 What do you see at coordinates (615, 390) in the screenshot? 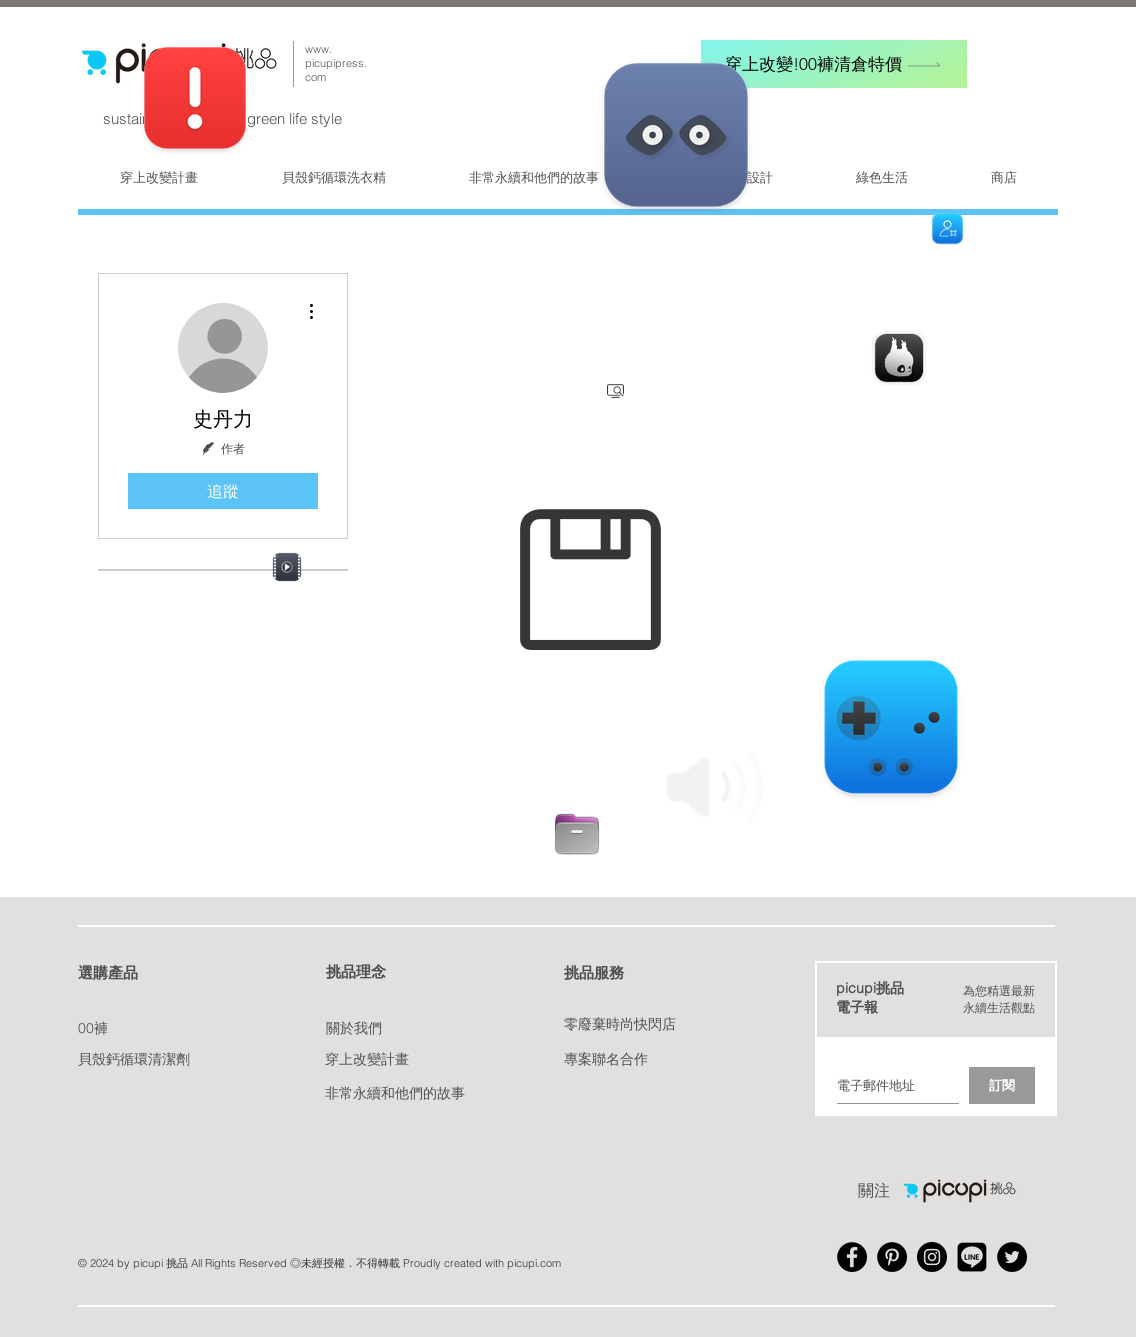
I see `access system diagnostics settings` at bounding box center [615, 390].